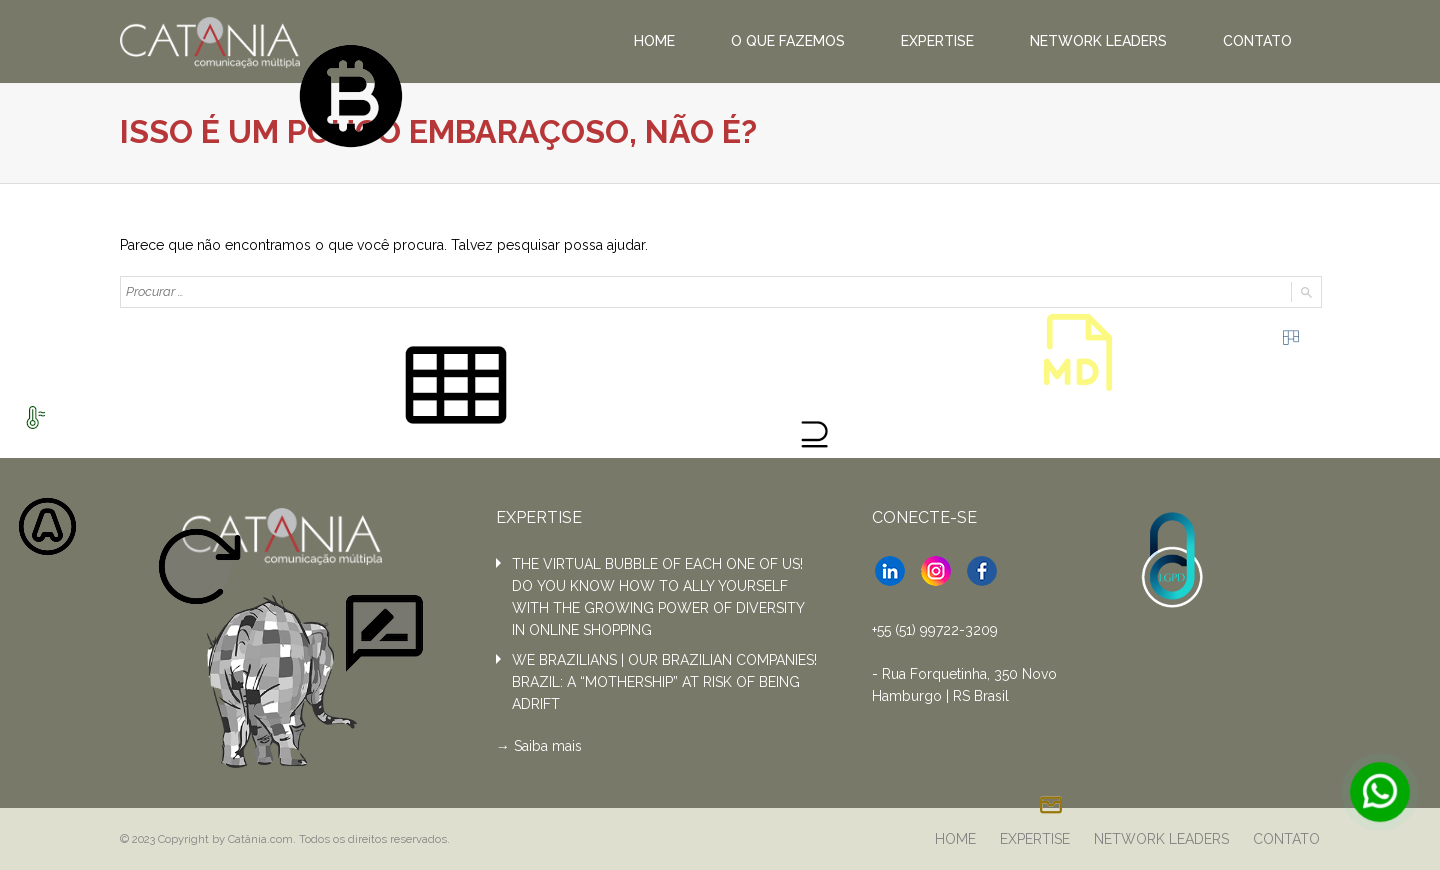 The width and height of the screenshot is (1440, 870). What do you see at coordinates (347, 96) in the screenshot?
I see `view bitcoin wallet or balance` at bounding box center [347, 96].